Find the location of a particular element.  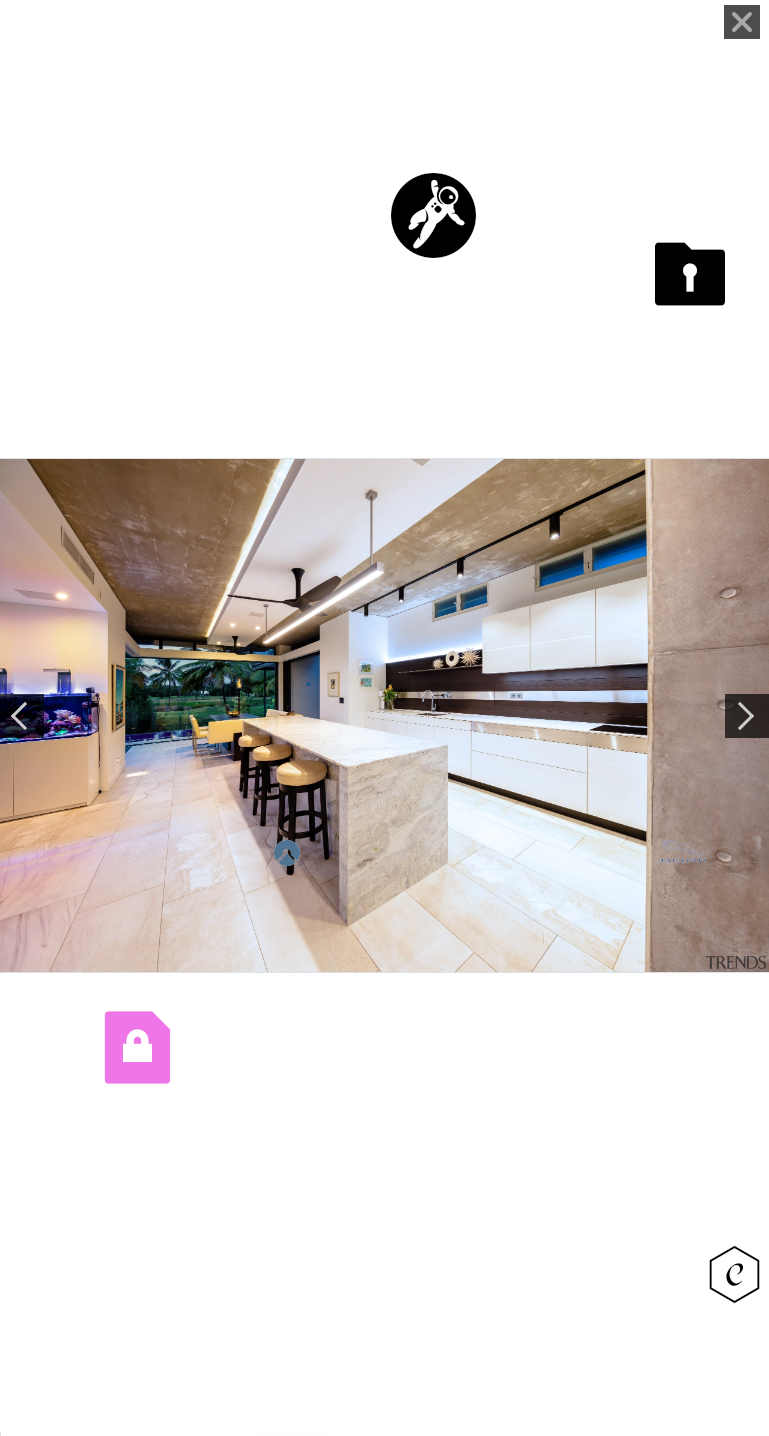

access a password-protected folder is located at coordinates (690, 274).